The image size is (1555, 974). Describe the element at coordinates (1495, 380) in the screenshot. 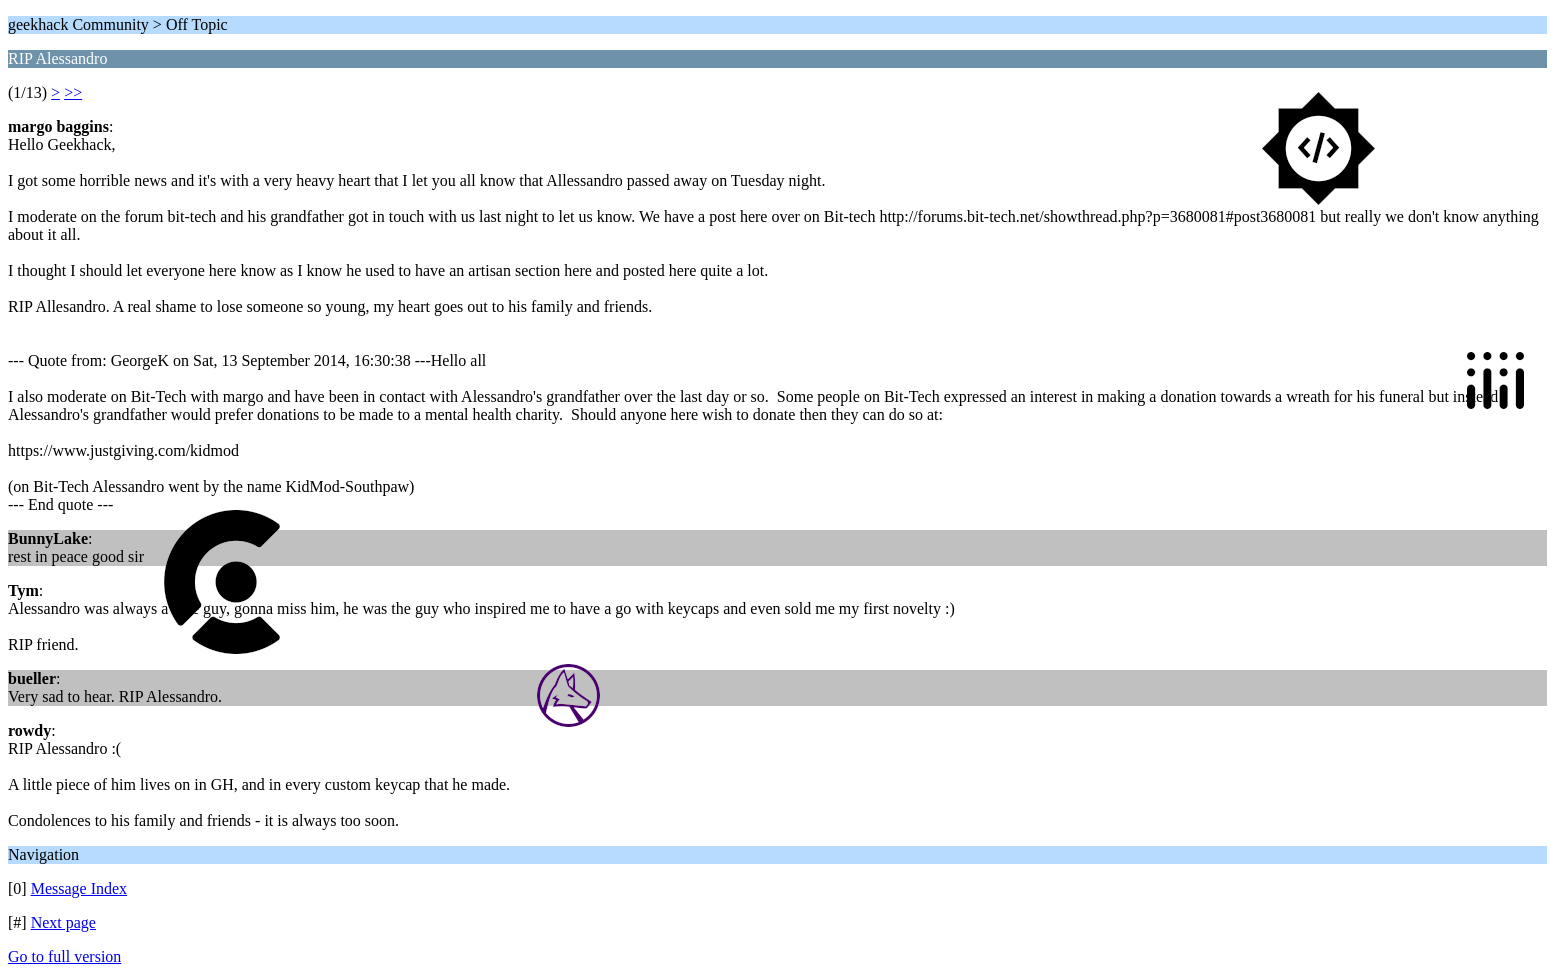

I see `plotly data visualization platform logo` at that location.